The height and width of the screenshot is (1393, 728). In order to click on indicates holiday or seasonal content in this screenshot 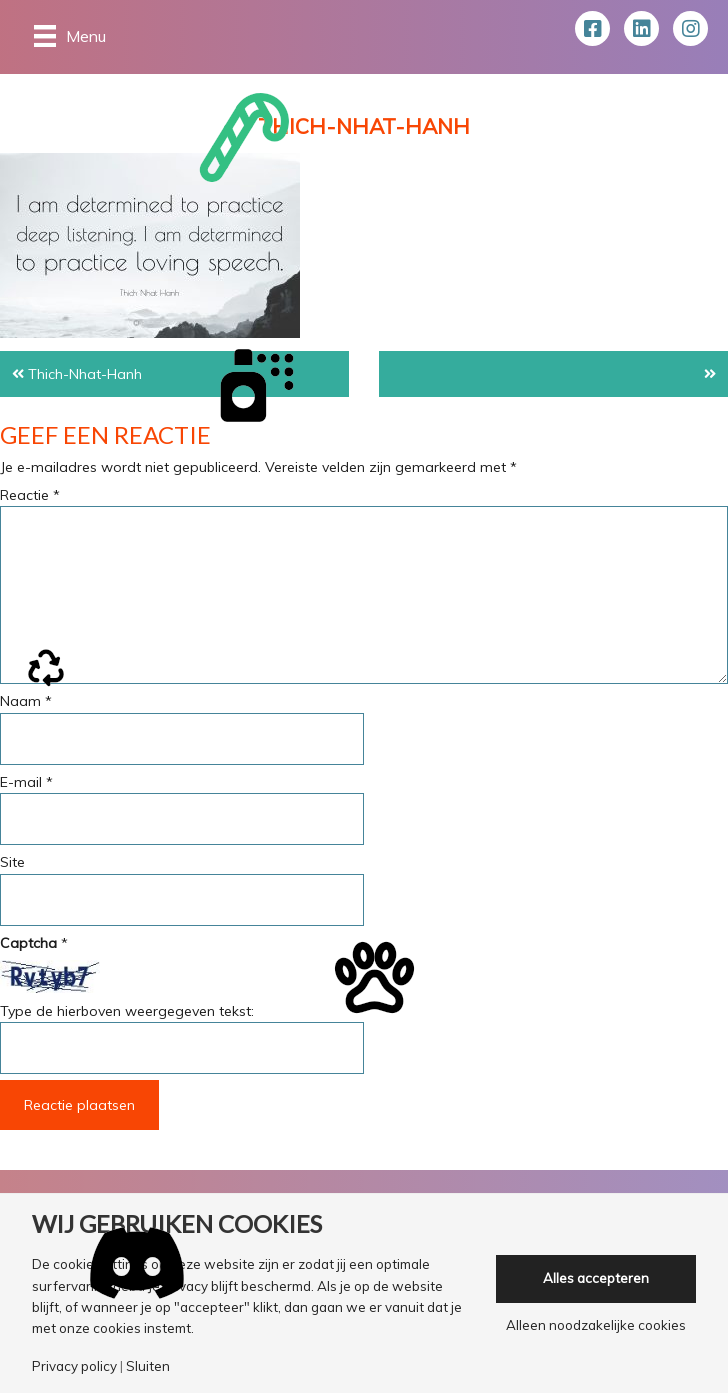, I will do `click(244, 137)`.